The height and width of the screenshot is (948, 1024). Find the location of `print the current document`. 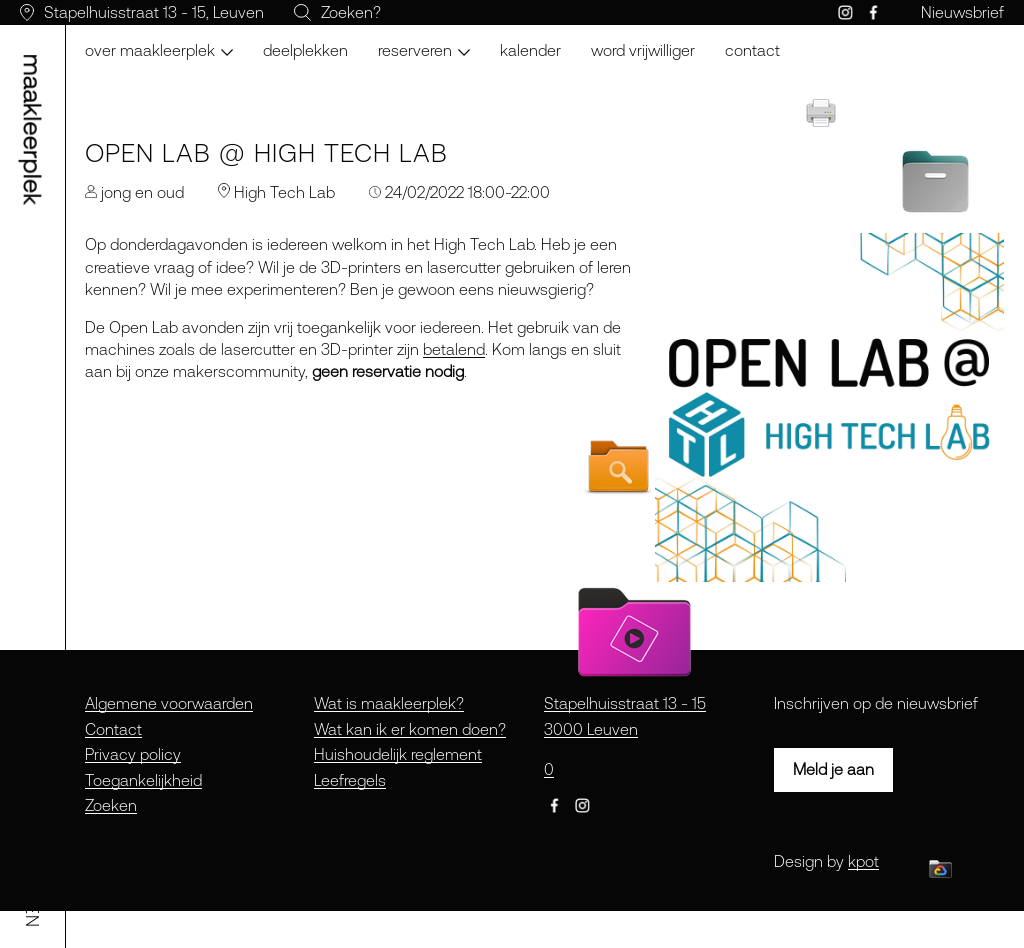

print the current document is located at coordinates (821, 113).